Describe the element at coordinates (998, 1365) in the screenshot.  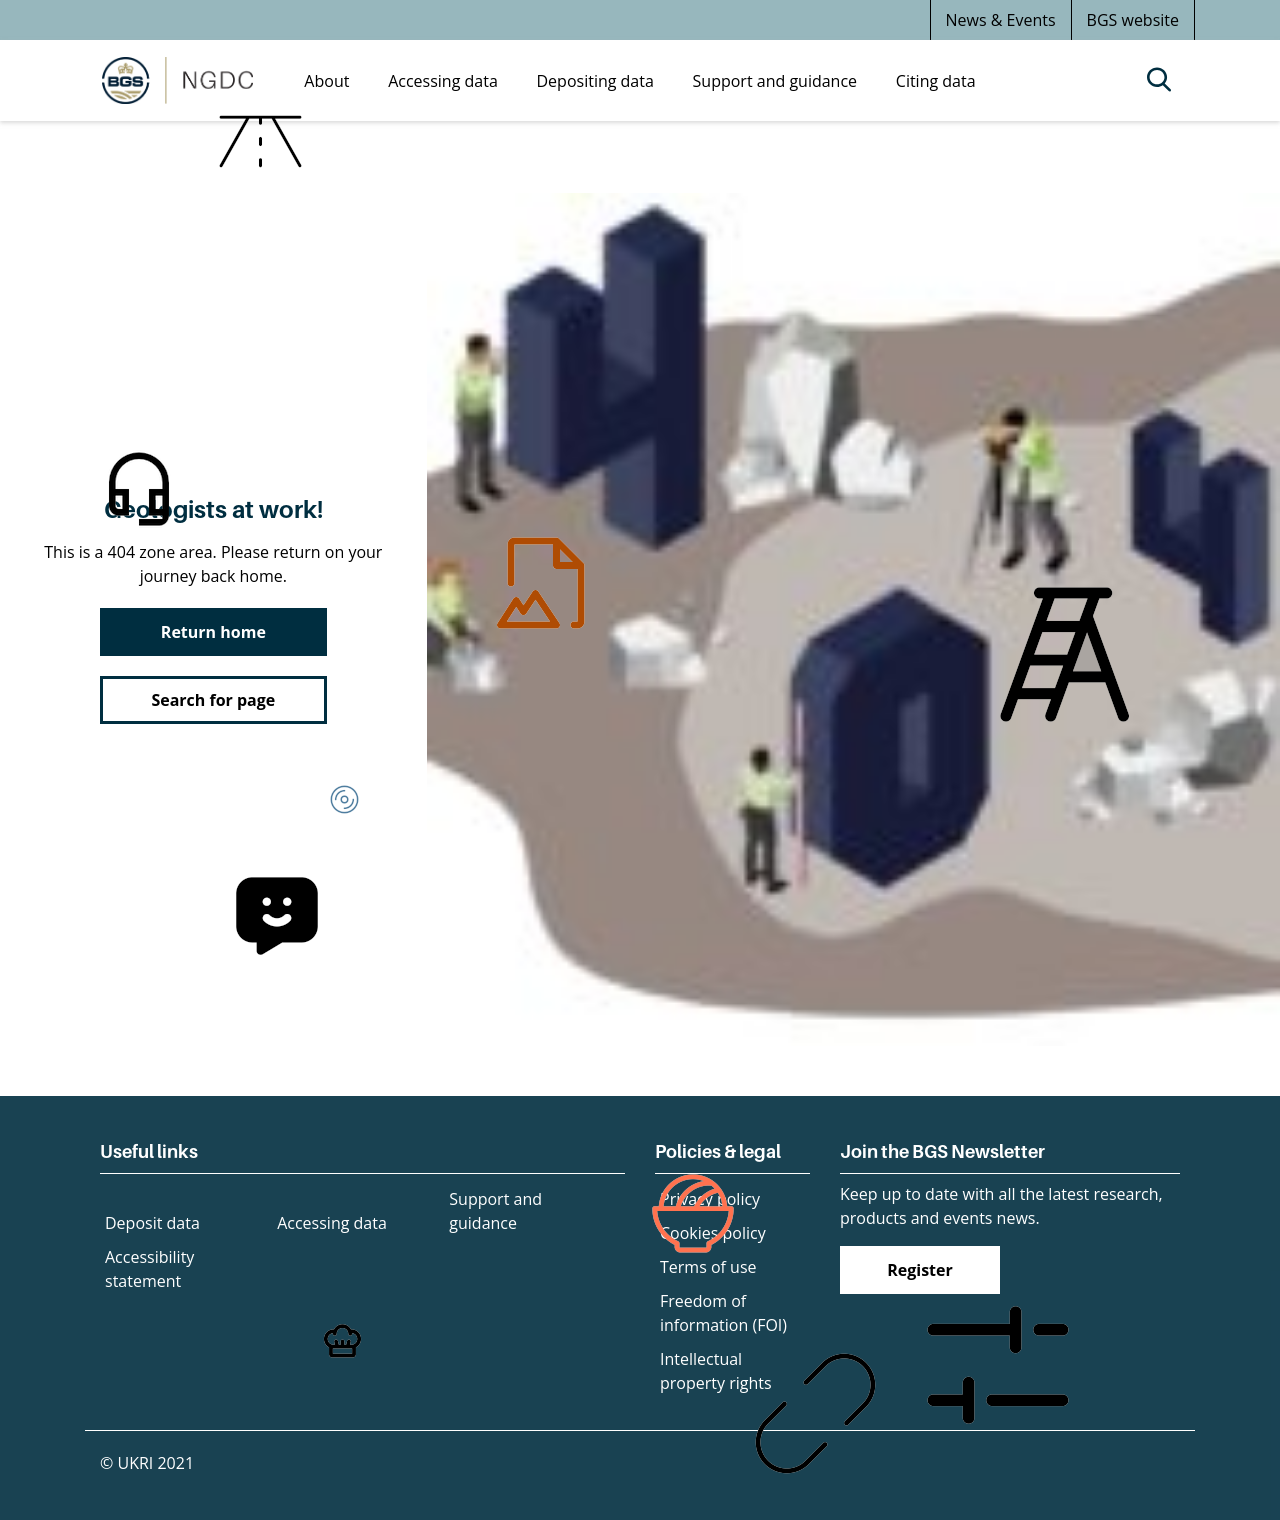
I see `adjust settings or preferences` at that location.